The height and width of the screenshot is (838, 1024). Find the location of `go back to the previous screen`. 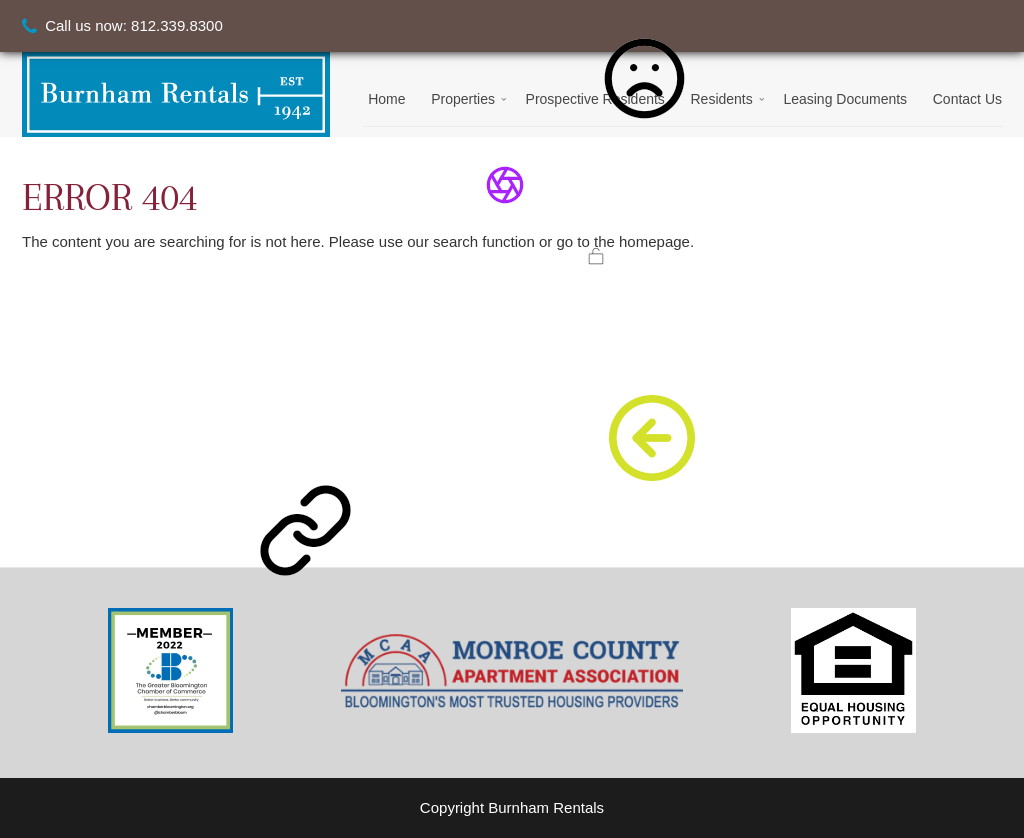

go back to the previous screen is located at coordinates (652, 438).